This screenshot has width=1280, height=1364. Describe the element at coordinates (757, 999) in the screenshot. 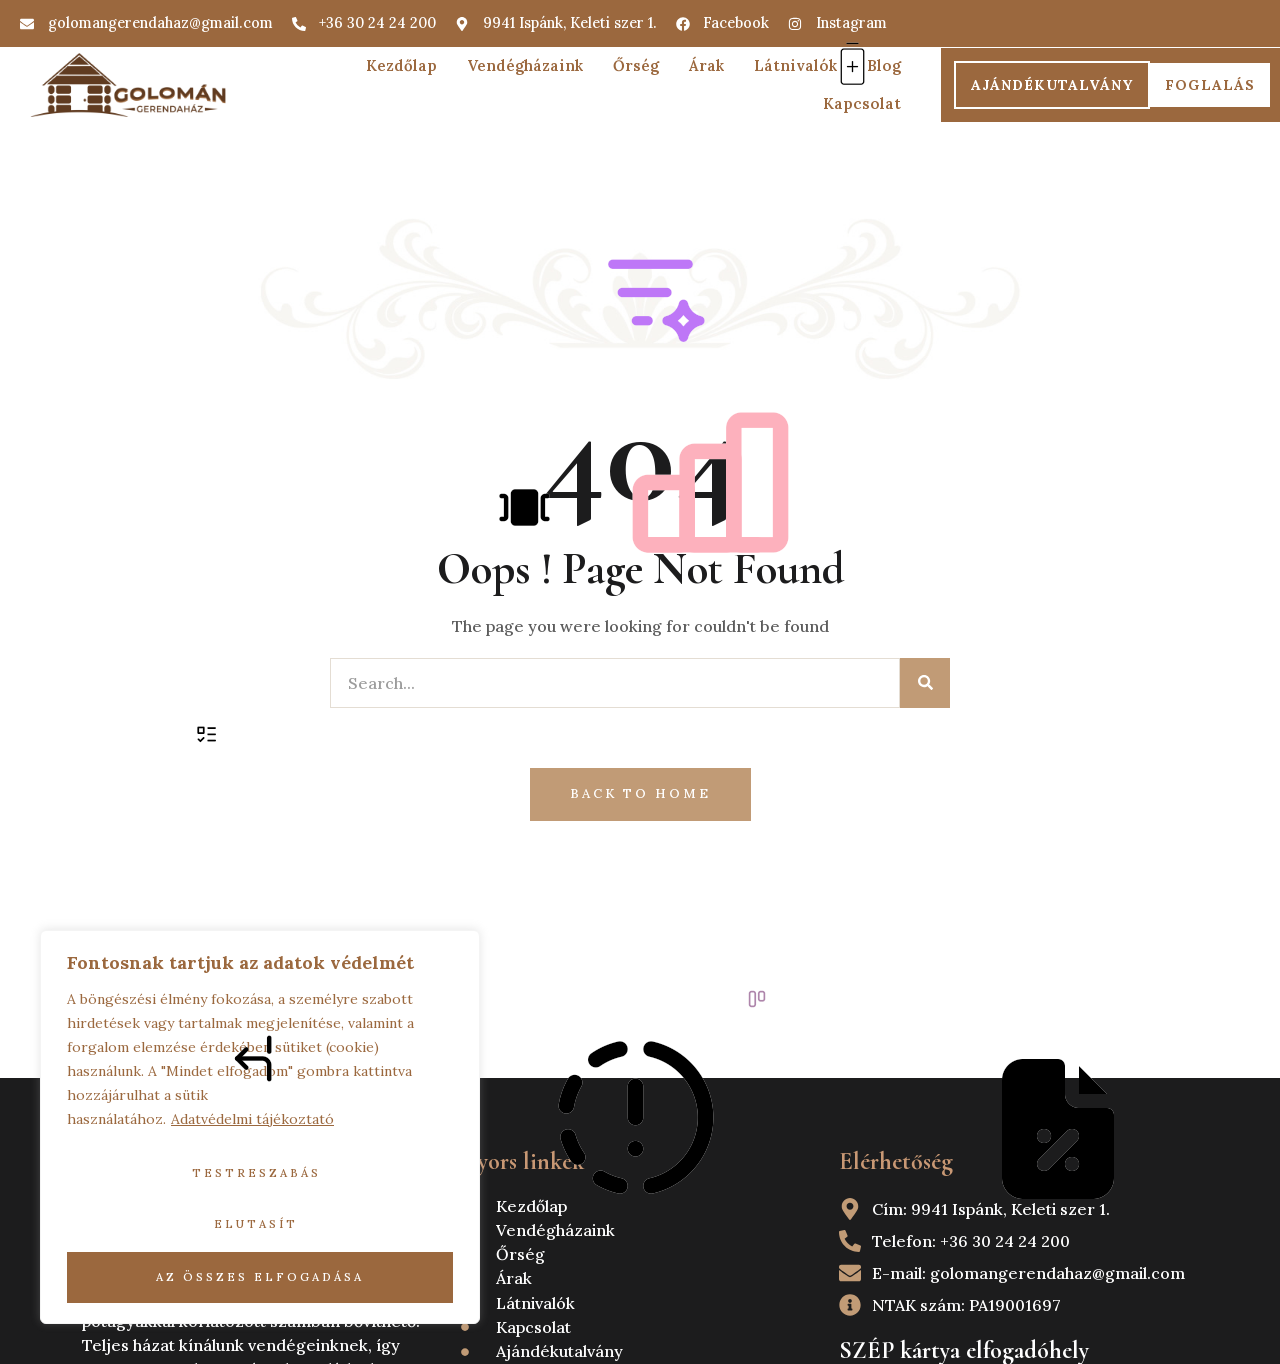

I see `switch to card view layout` at that location.